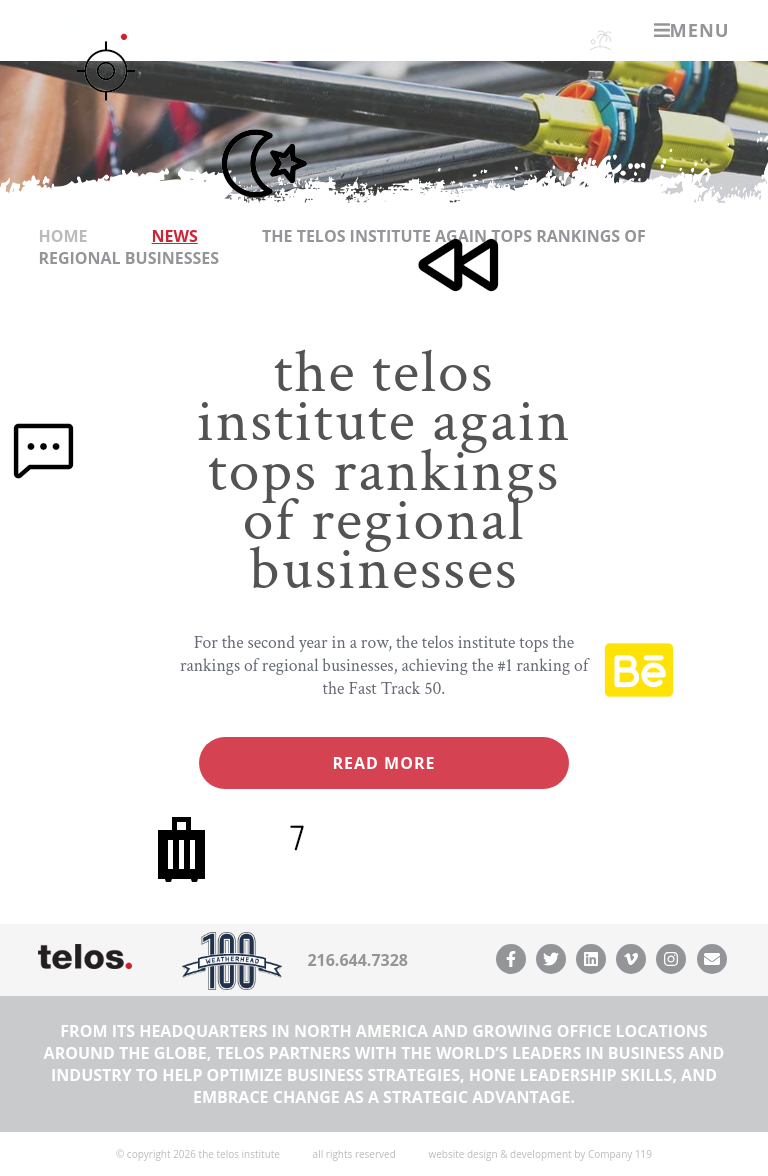 This screenshot has height=1176, width=768. What do you see at coordinates (43, 446) in the screenshot?
I see `open chat or messaging` at bounding box center [43, 446].